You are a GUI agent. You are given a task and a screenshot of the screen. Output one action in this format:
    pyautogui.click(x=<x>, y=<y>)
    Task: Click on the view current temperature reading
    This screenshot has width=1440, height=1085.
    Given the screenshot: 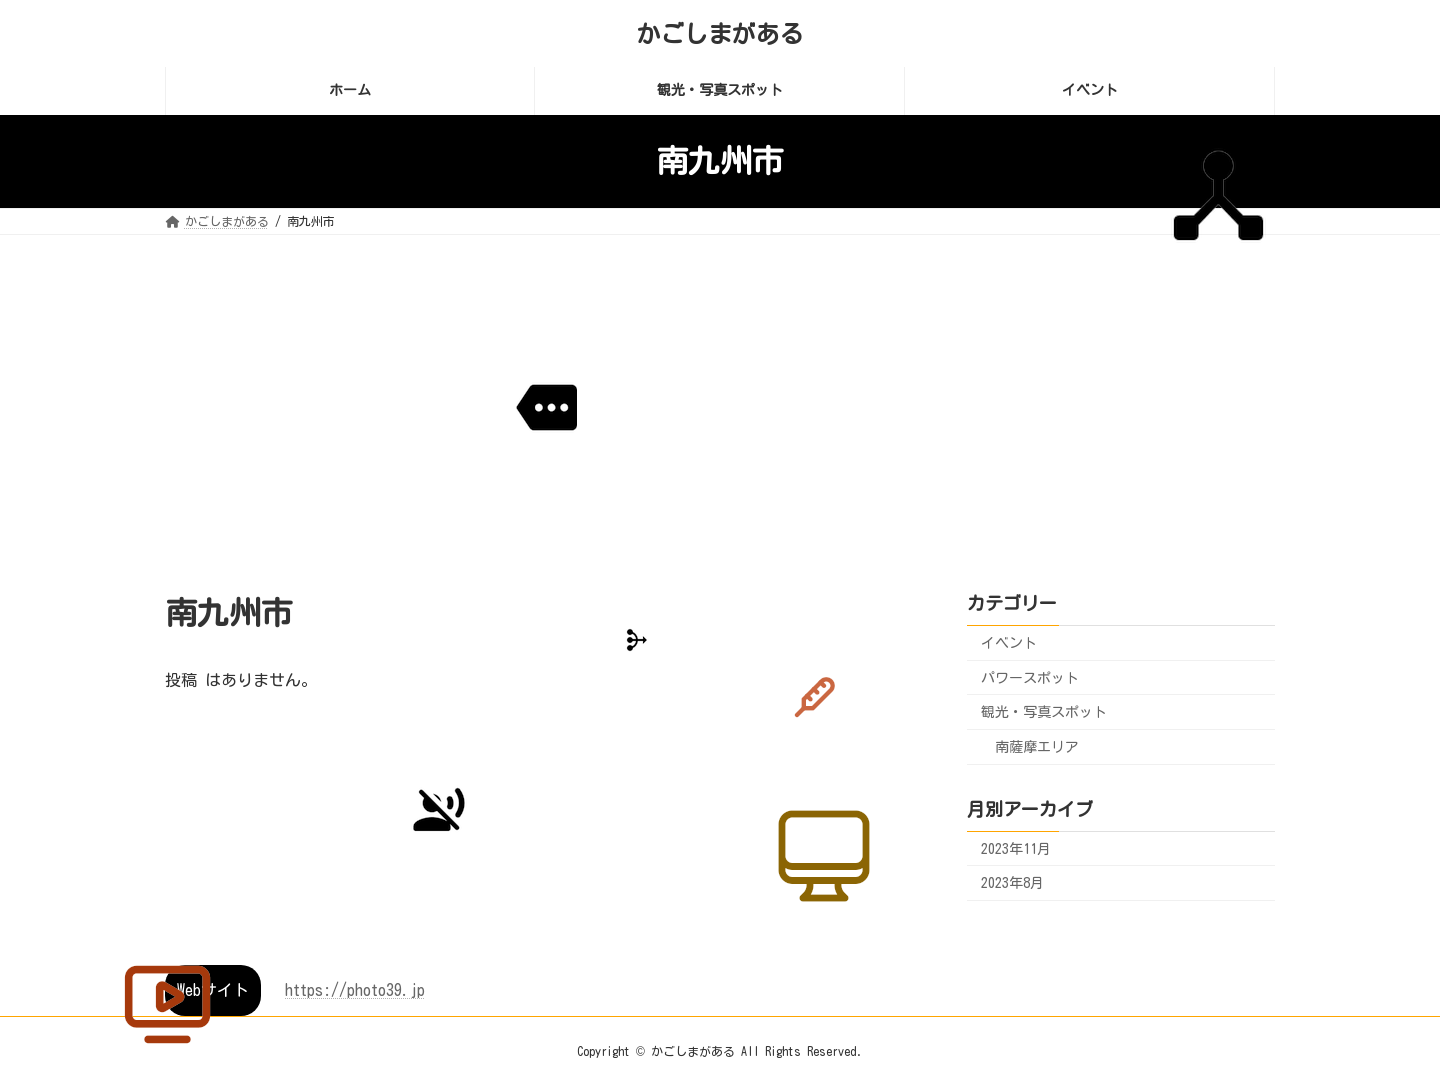 What is the action you would take?
    pyautogui.click(x=815, y=697)
    